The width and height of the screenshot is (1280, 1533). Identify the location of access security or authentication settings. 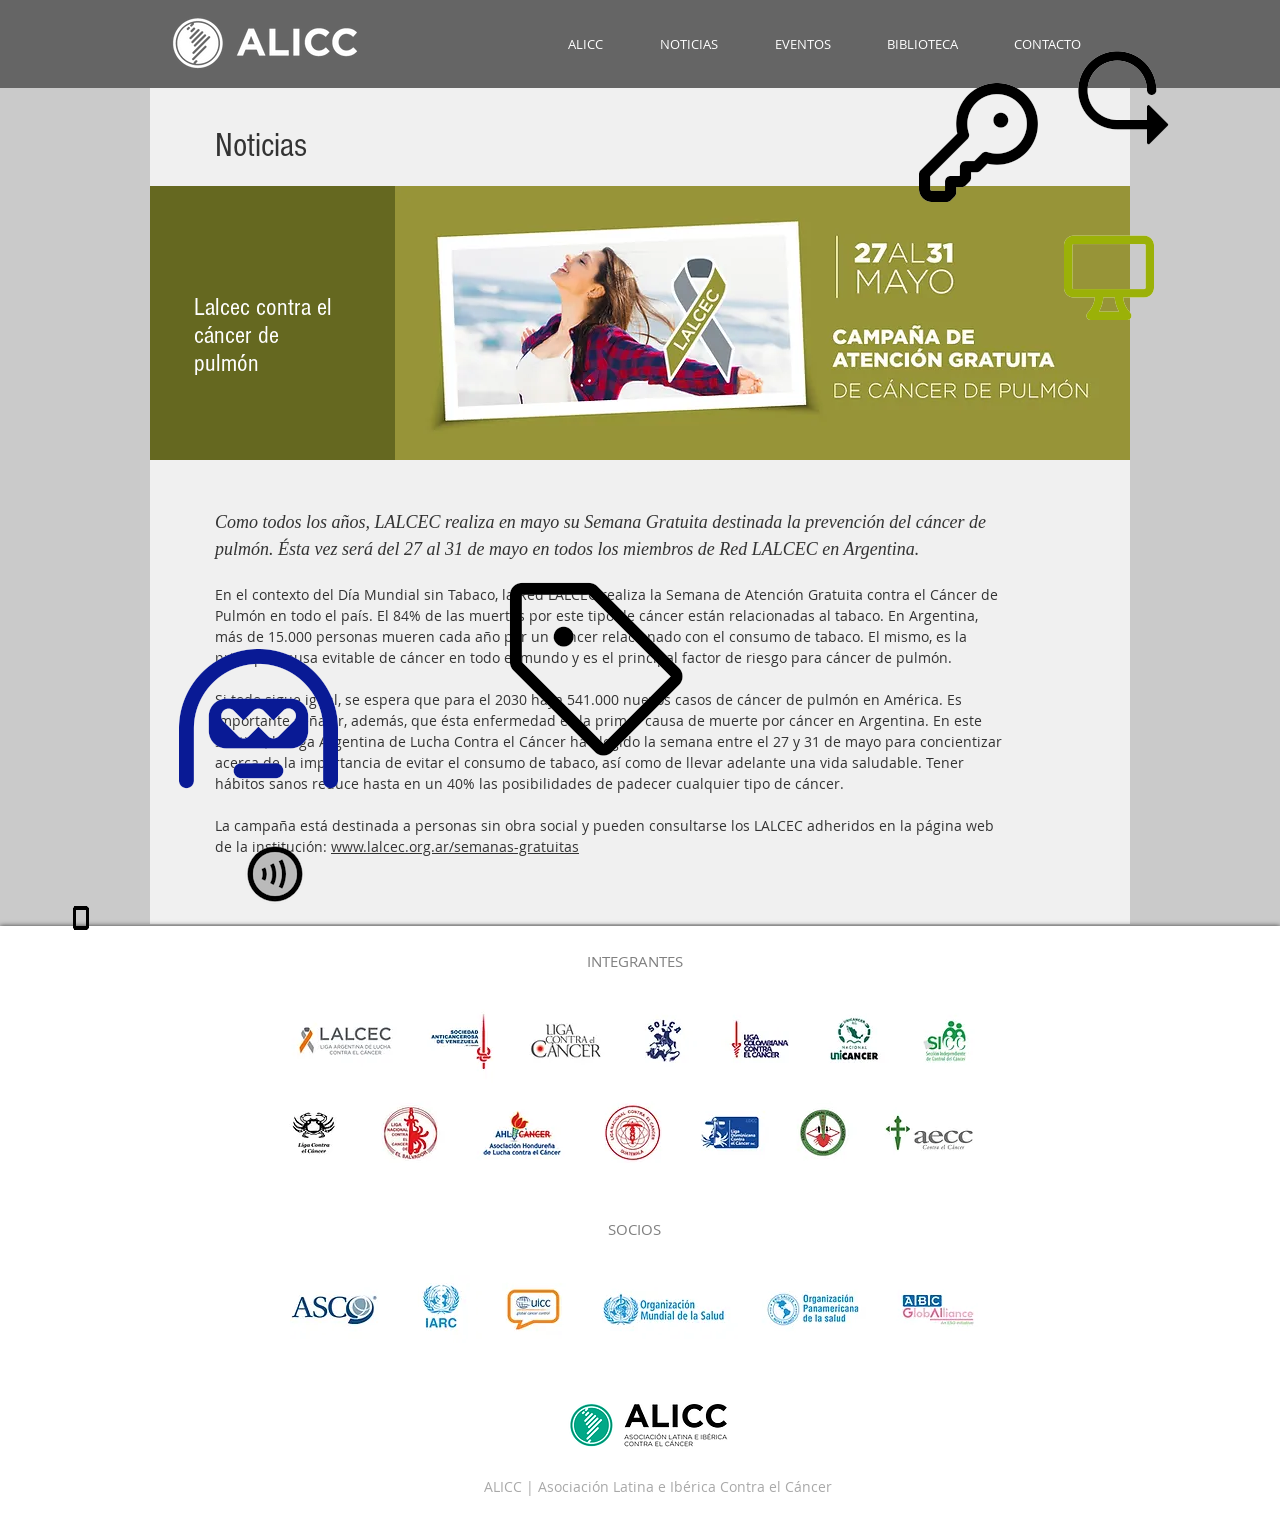
(978, 142).